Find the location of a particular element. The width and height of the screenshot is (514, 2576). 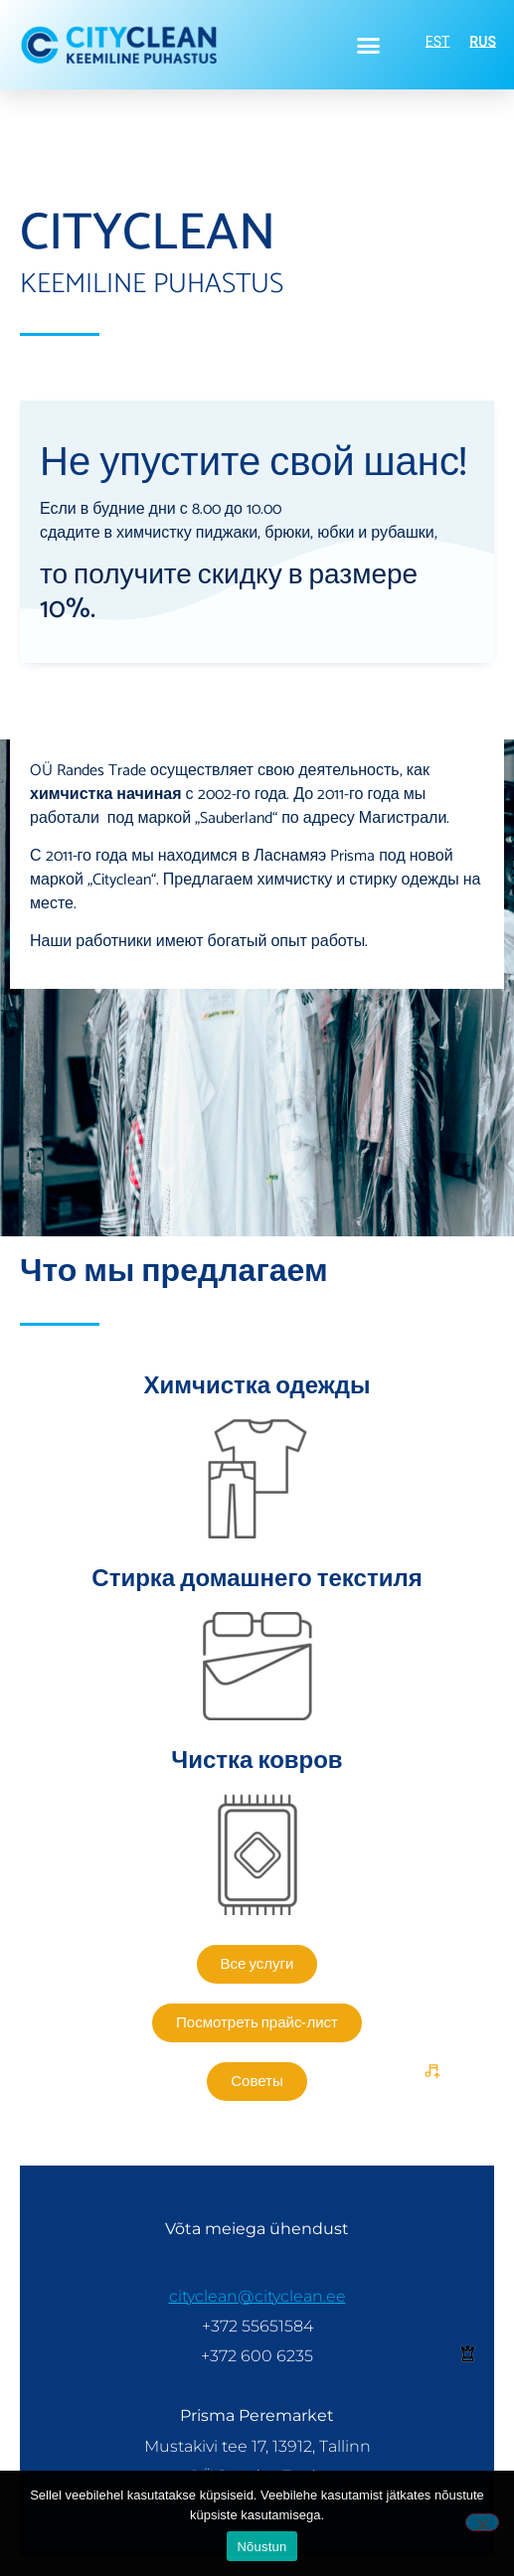

play chess or access chess game is located at coordinates (467, 2353).